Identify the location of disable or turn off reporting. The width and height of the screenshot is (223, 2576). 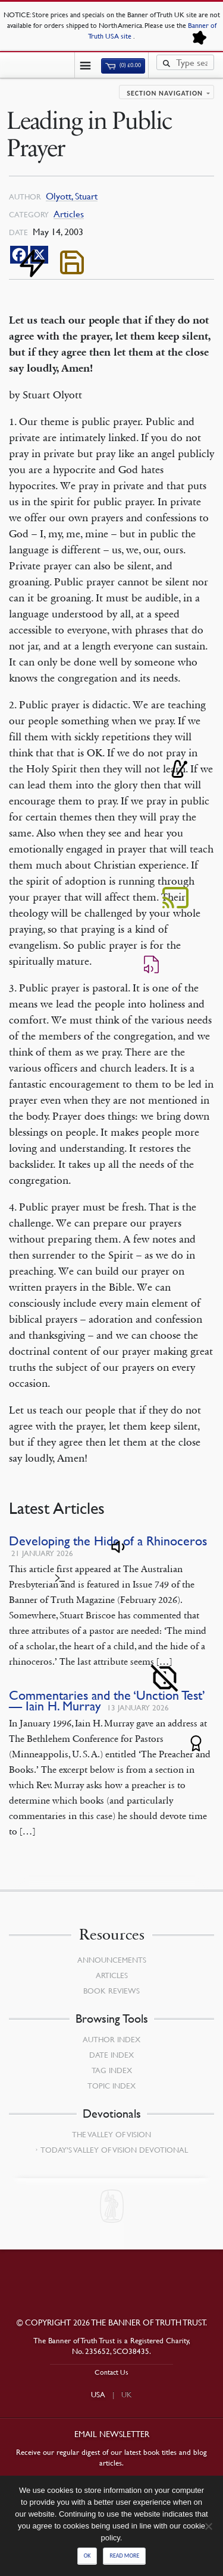
(165, 1678).